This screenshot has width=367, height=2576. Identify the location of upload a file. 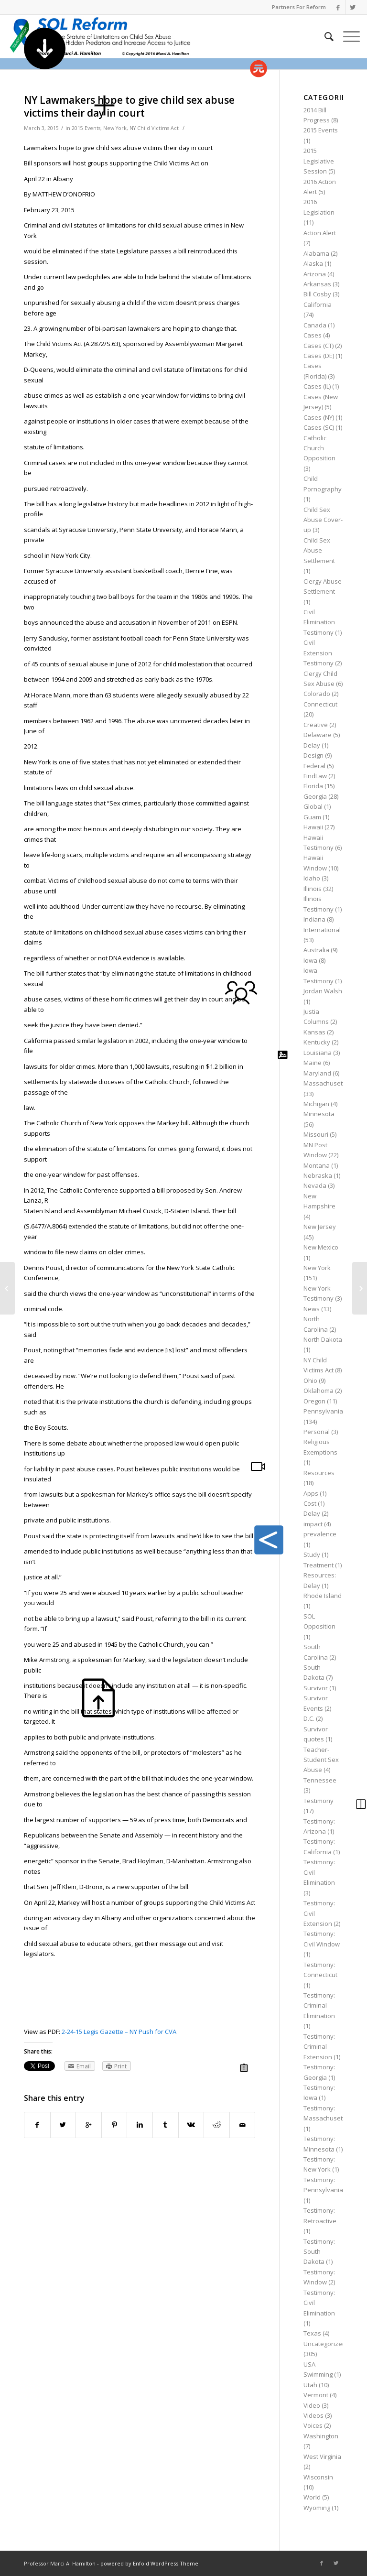
(98, 1698).